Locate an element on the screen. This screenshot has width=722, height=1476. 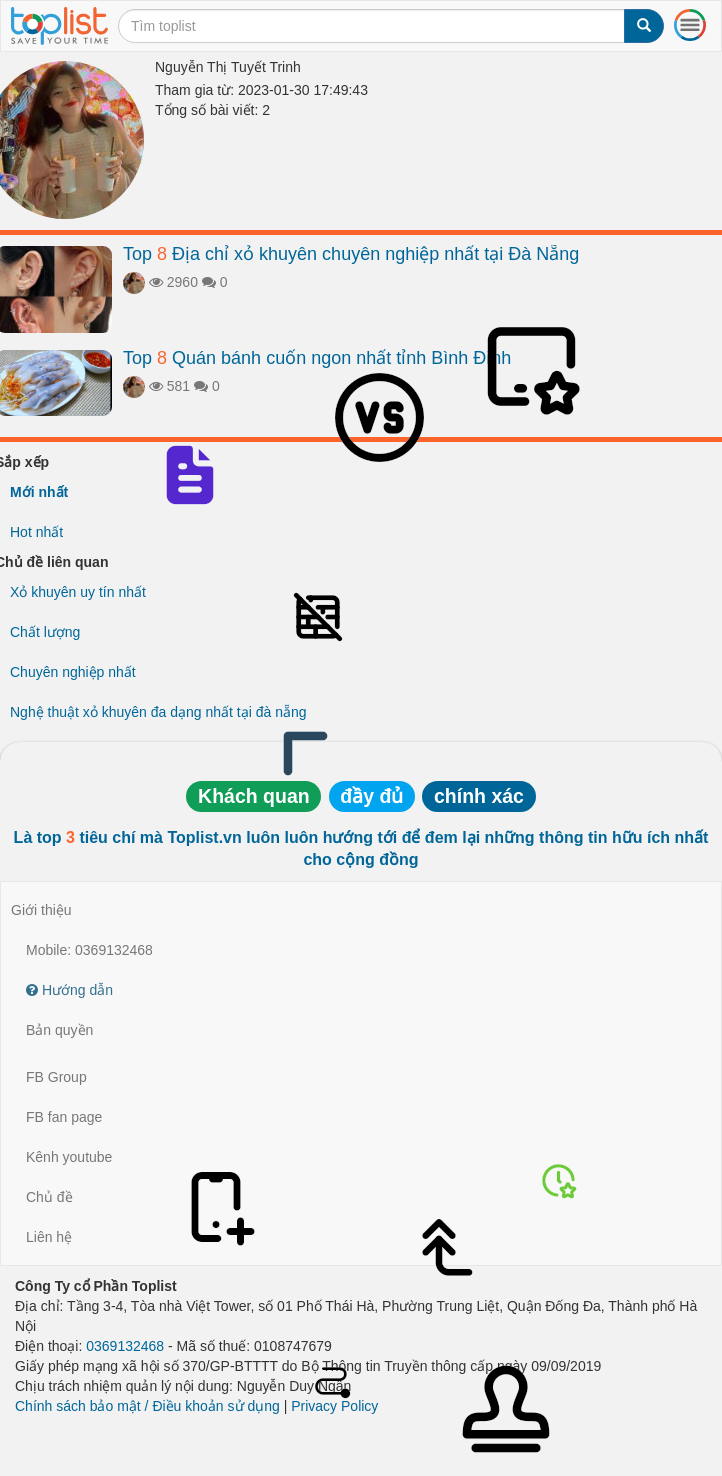
view or edit a route path is located at coordinates (333, 1381).